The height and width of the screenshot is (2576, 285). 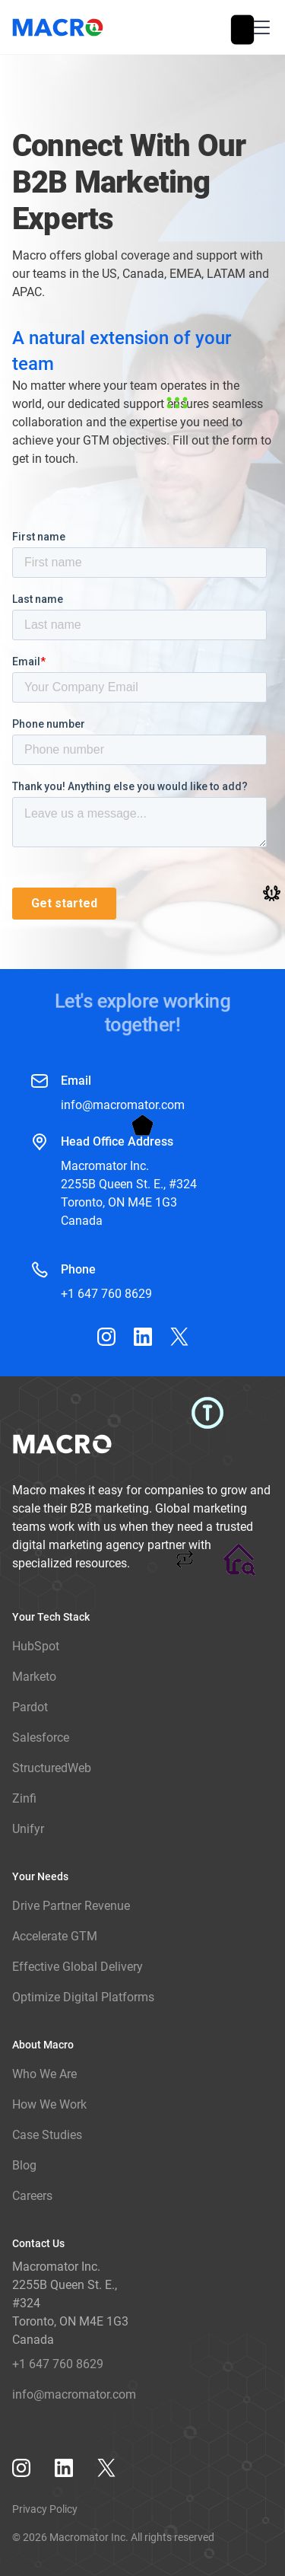 I want to click on search for homes or properties, so click(x=239, y=1559).